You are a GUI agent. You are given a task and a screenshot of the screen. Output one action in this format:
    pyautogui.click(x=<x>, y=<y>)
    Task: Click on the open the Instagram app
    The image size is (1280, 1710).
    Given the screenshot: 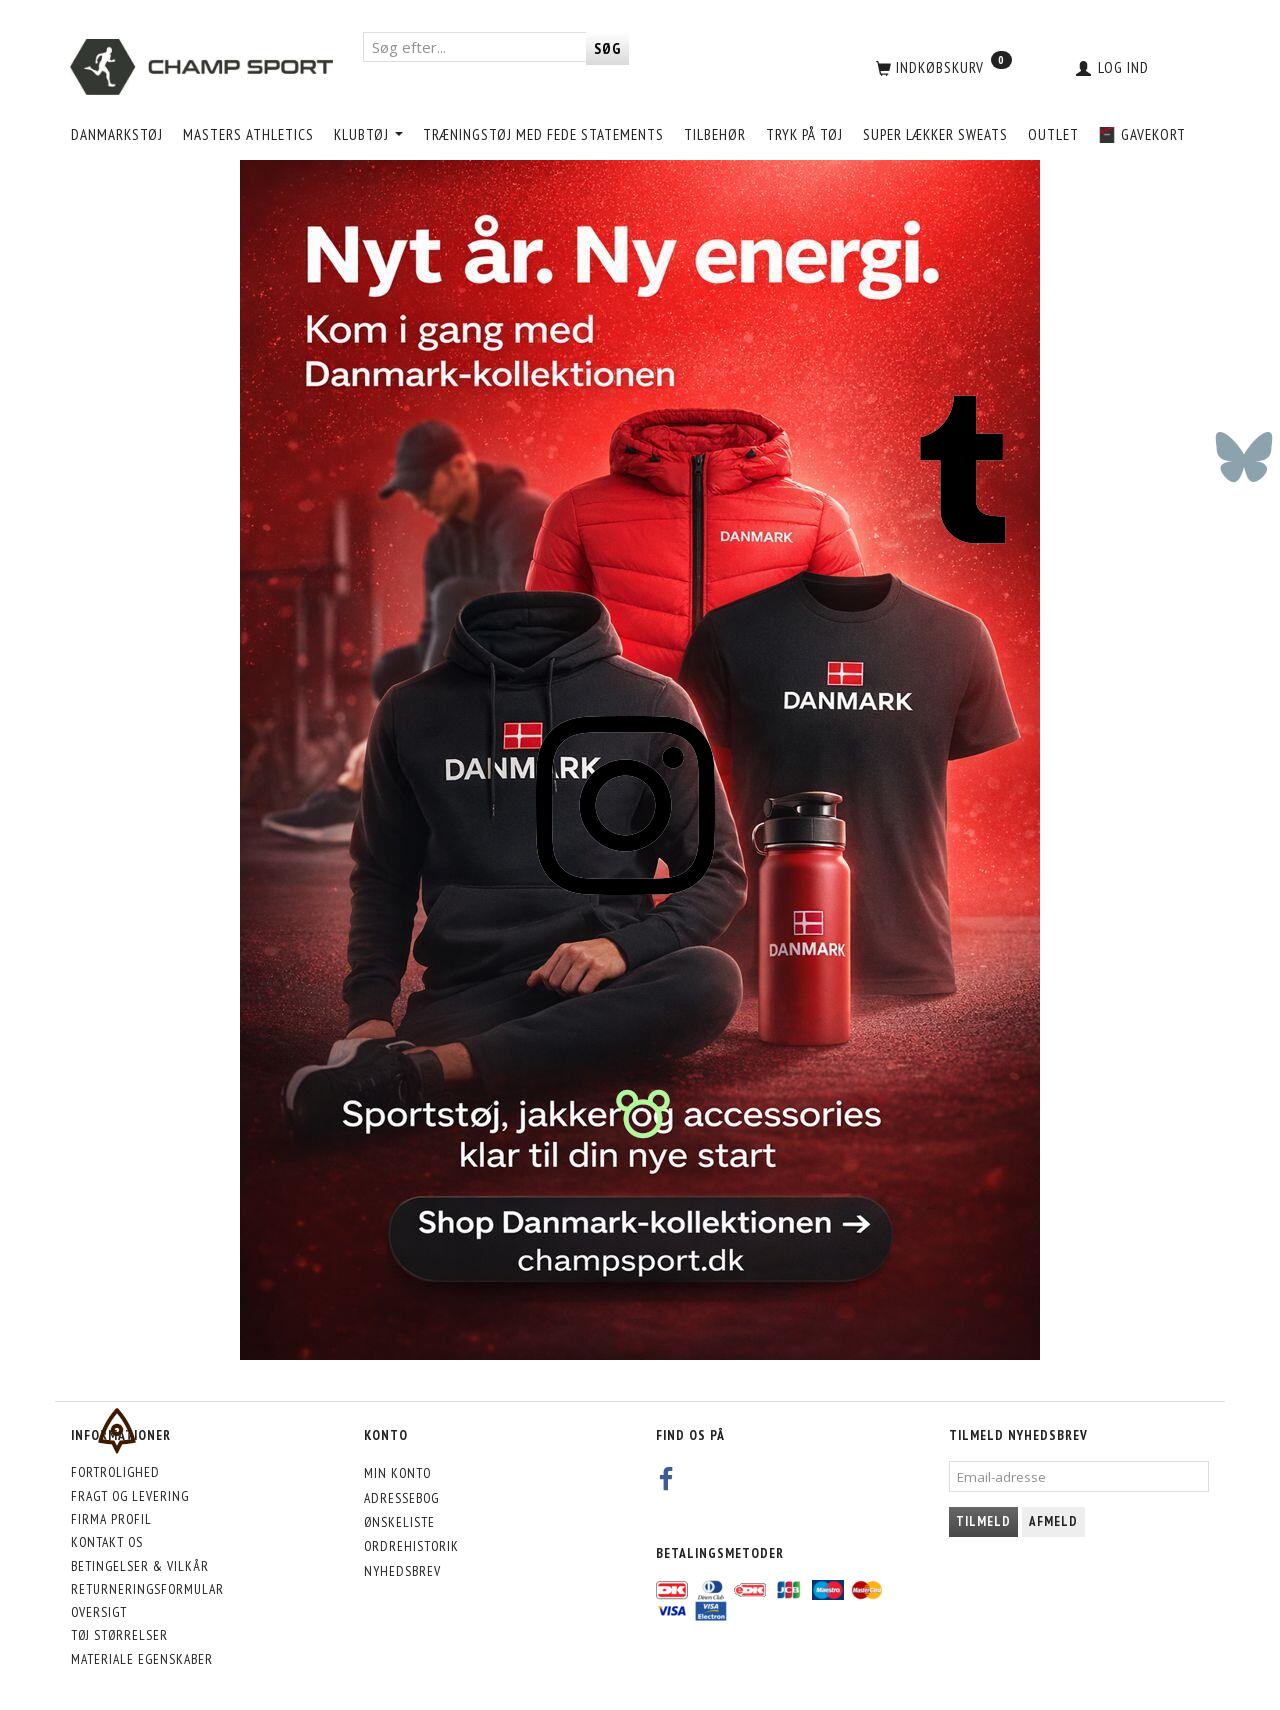 What is the action you would take?
    pyautogui.click(x=625, y=805)
    